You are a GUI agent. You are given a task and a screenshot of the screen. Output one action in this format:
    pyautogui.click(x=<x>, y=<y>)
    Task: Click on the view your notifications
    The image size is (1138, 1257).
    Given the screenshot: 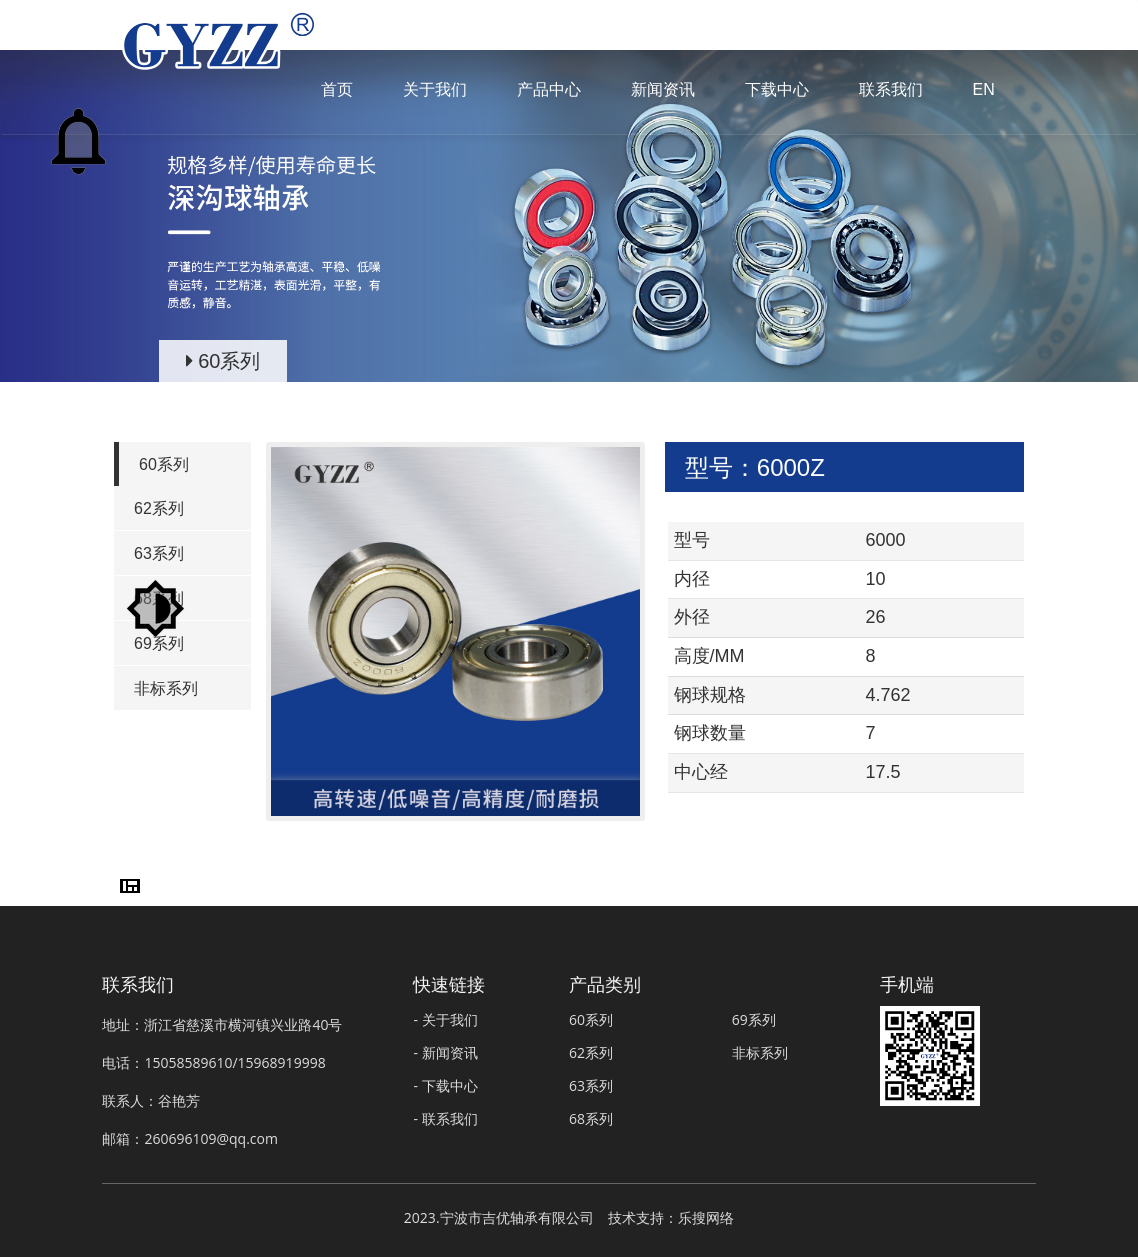 What is the action you would take?
    pyautogui.click(x=78, y=140)
    